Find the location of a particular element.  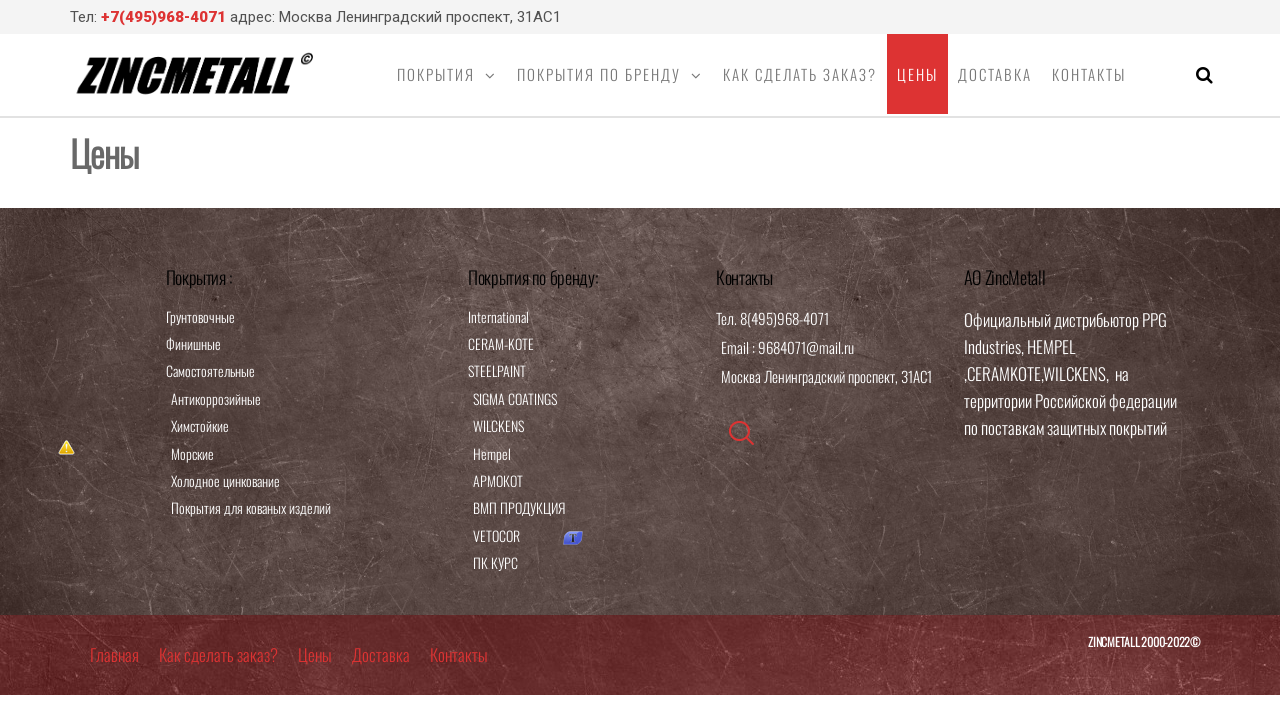

access text style library in iMovie is located at coordinates (573, 538).